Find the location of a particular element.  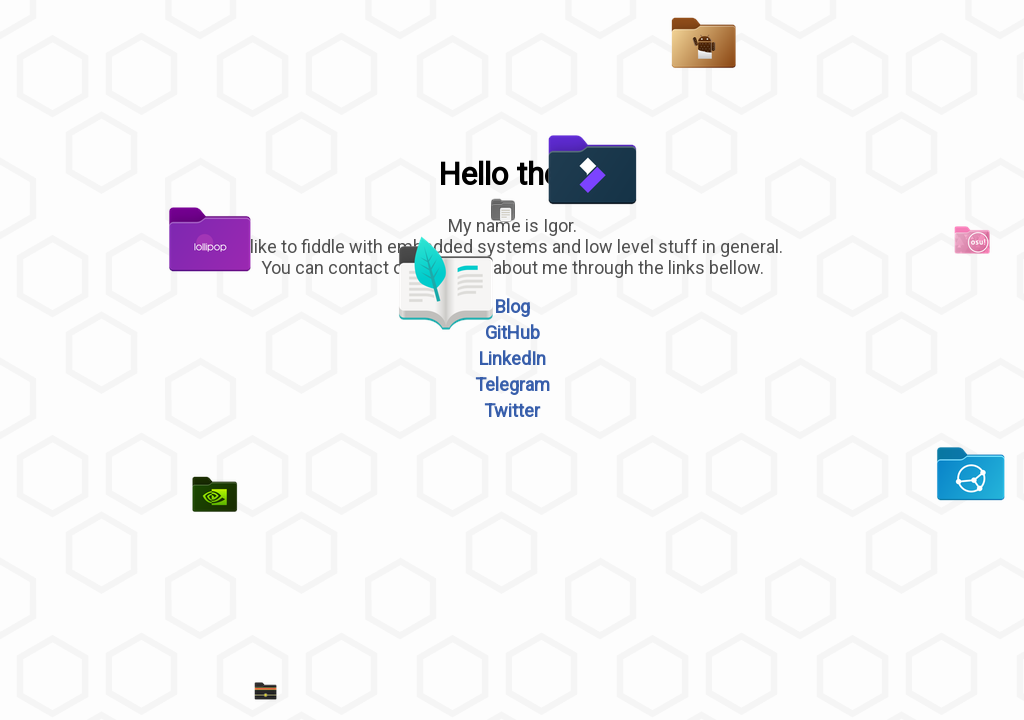

open android lollipop system folder is located at coordinates (209, 241).